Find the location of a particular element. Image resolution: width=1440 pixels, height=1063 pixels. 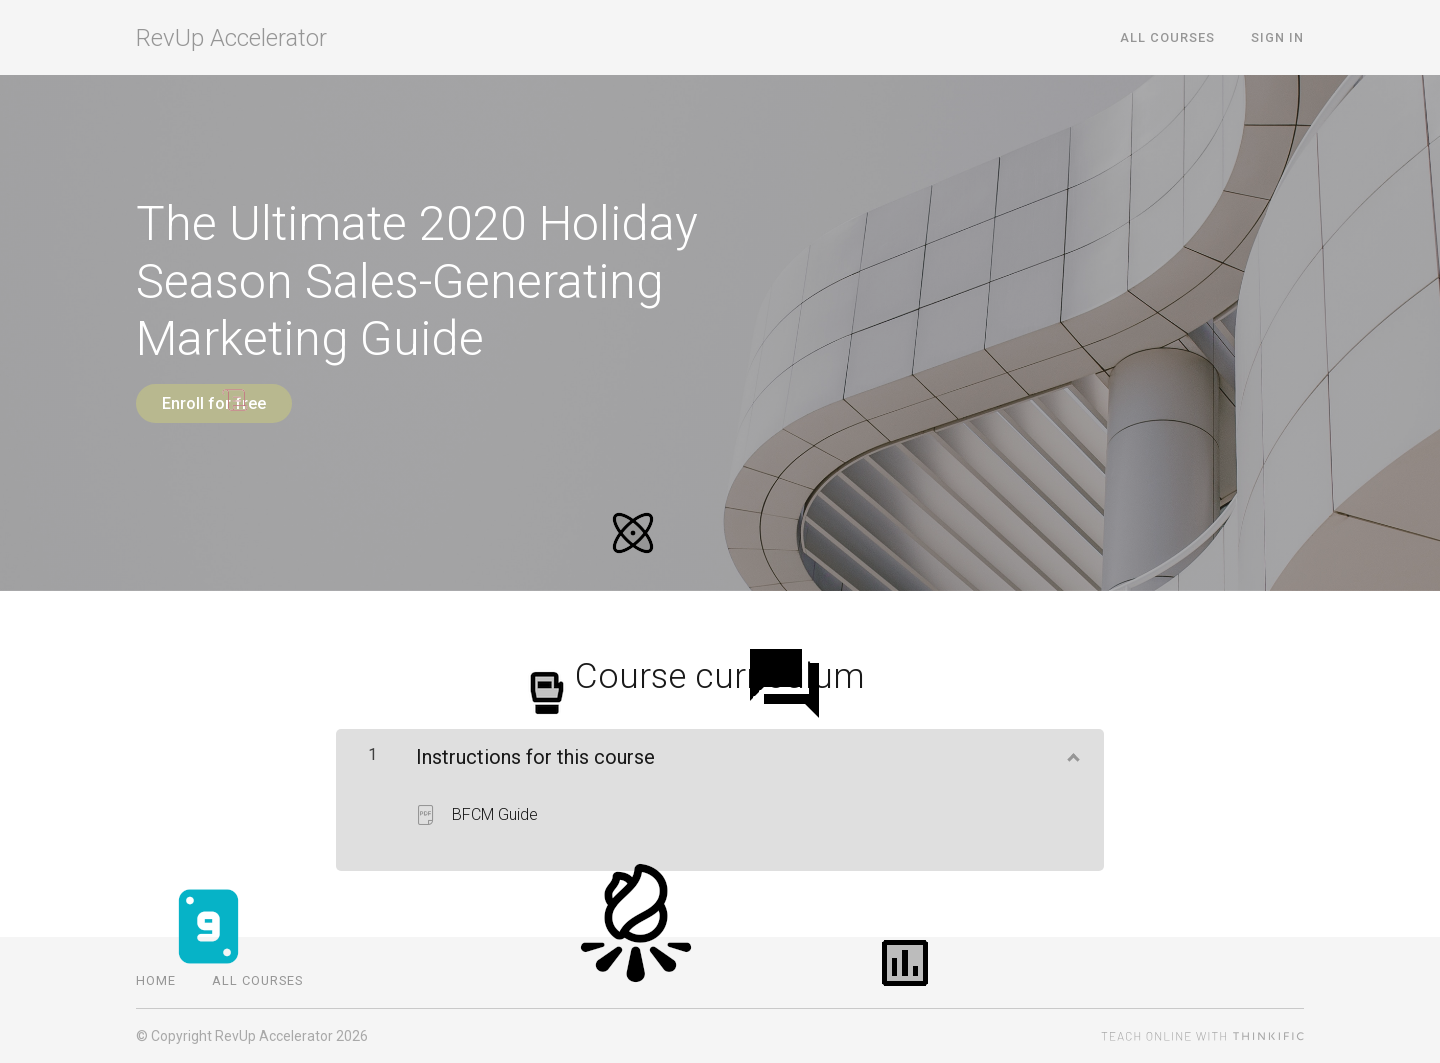

access science or chemistry features is located at coordinates (633, 533).